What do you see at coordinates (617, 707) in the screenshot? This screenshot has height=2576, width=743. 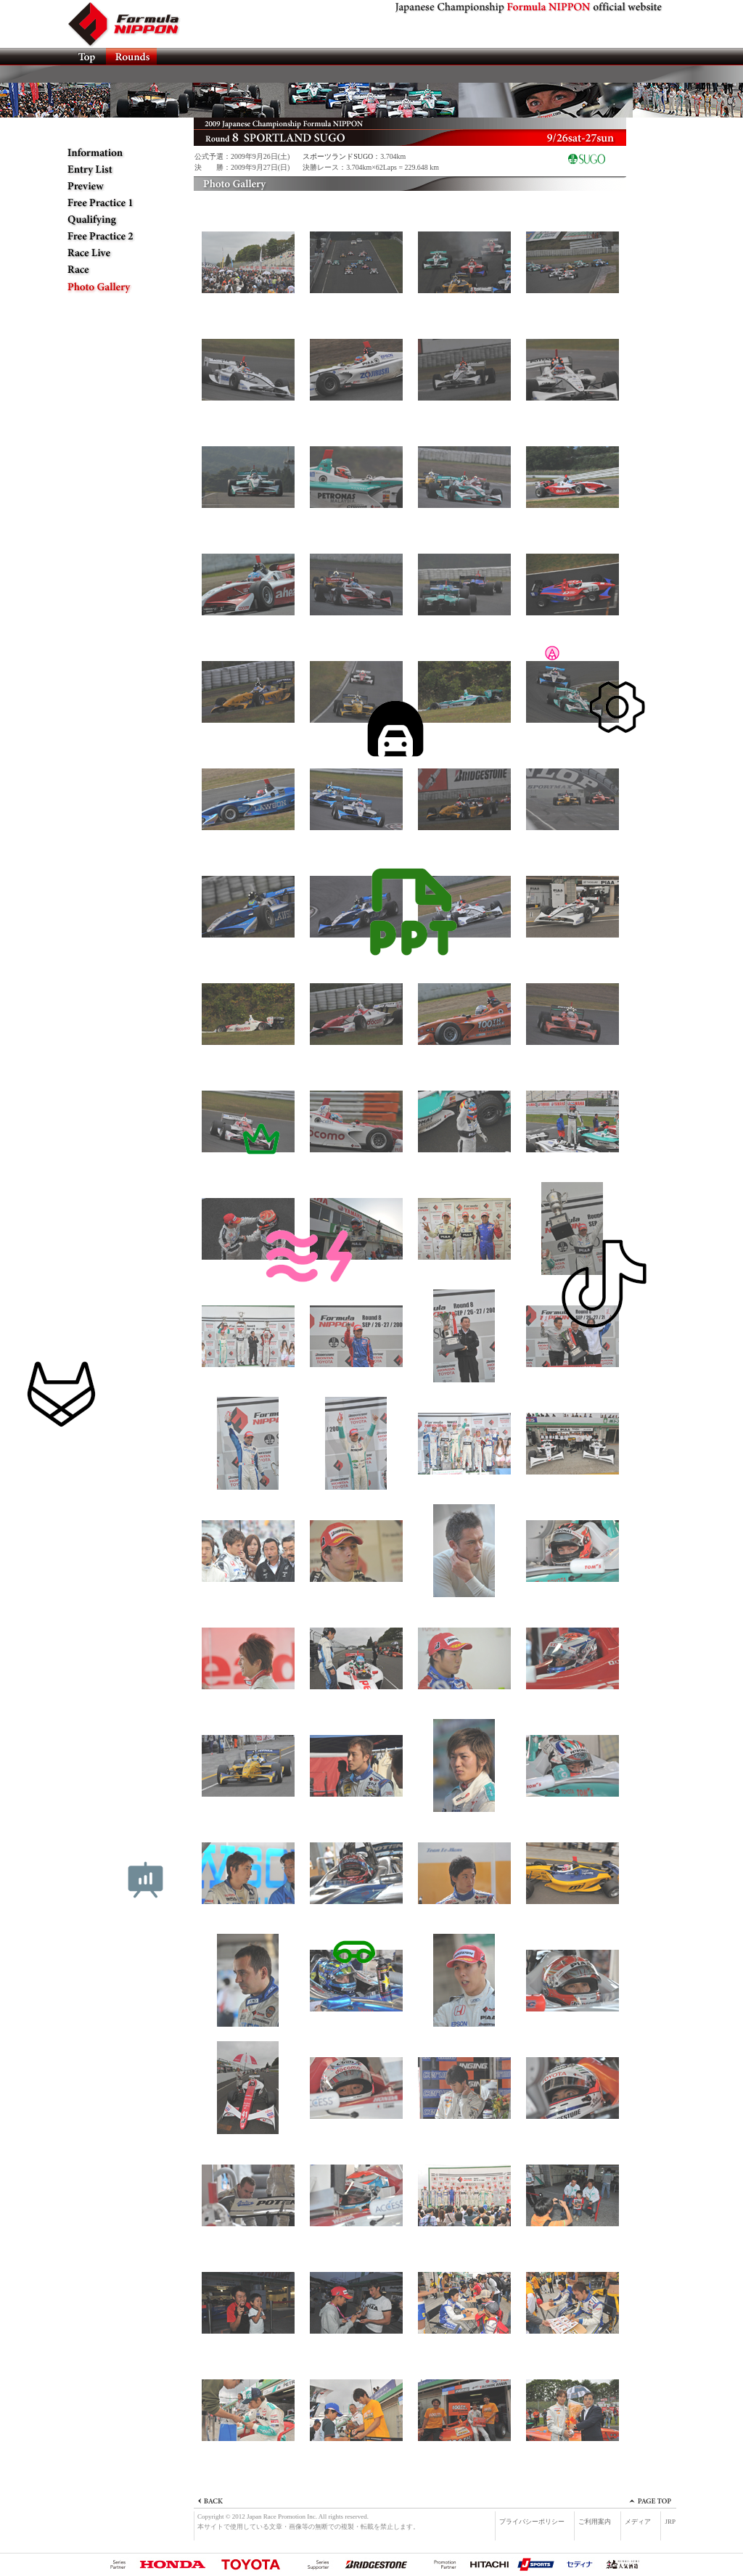 I see `access settings or preferences` at bounding box center [617, 707].